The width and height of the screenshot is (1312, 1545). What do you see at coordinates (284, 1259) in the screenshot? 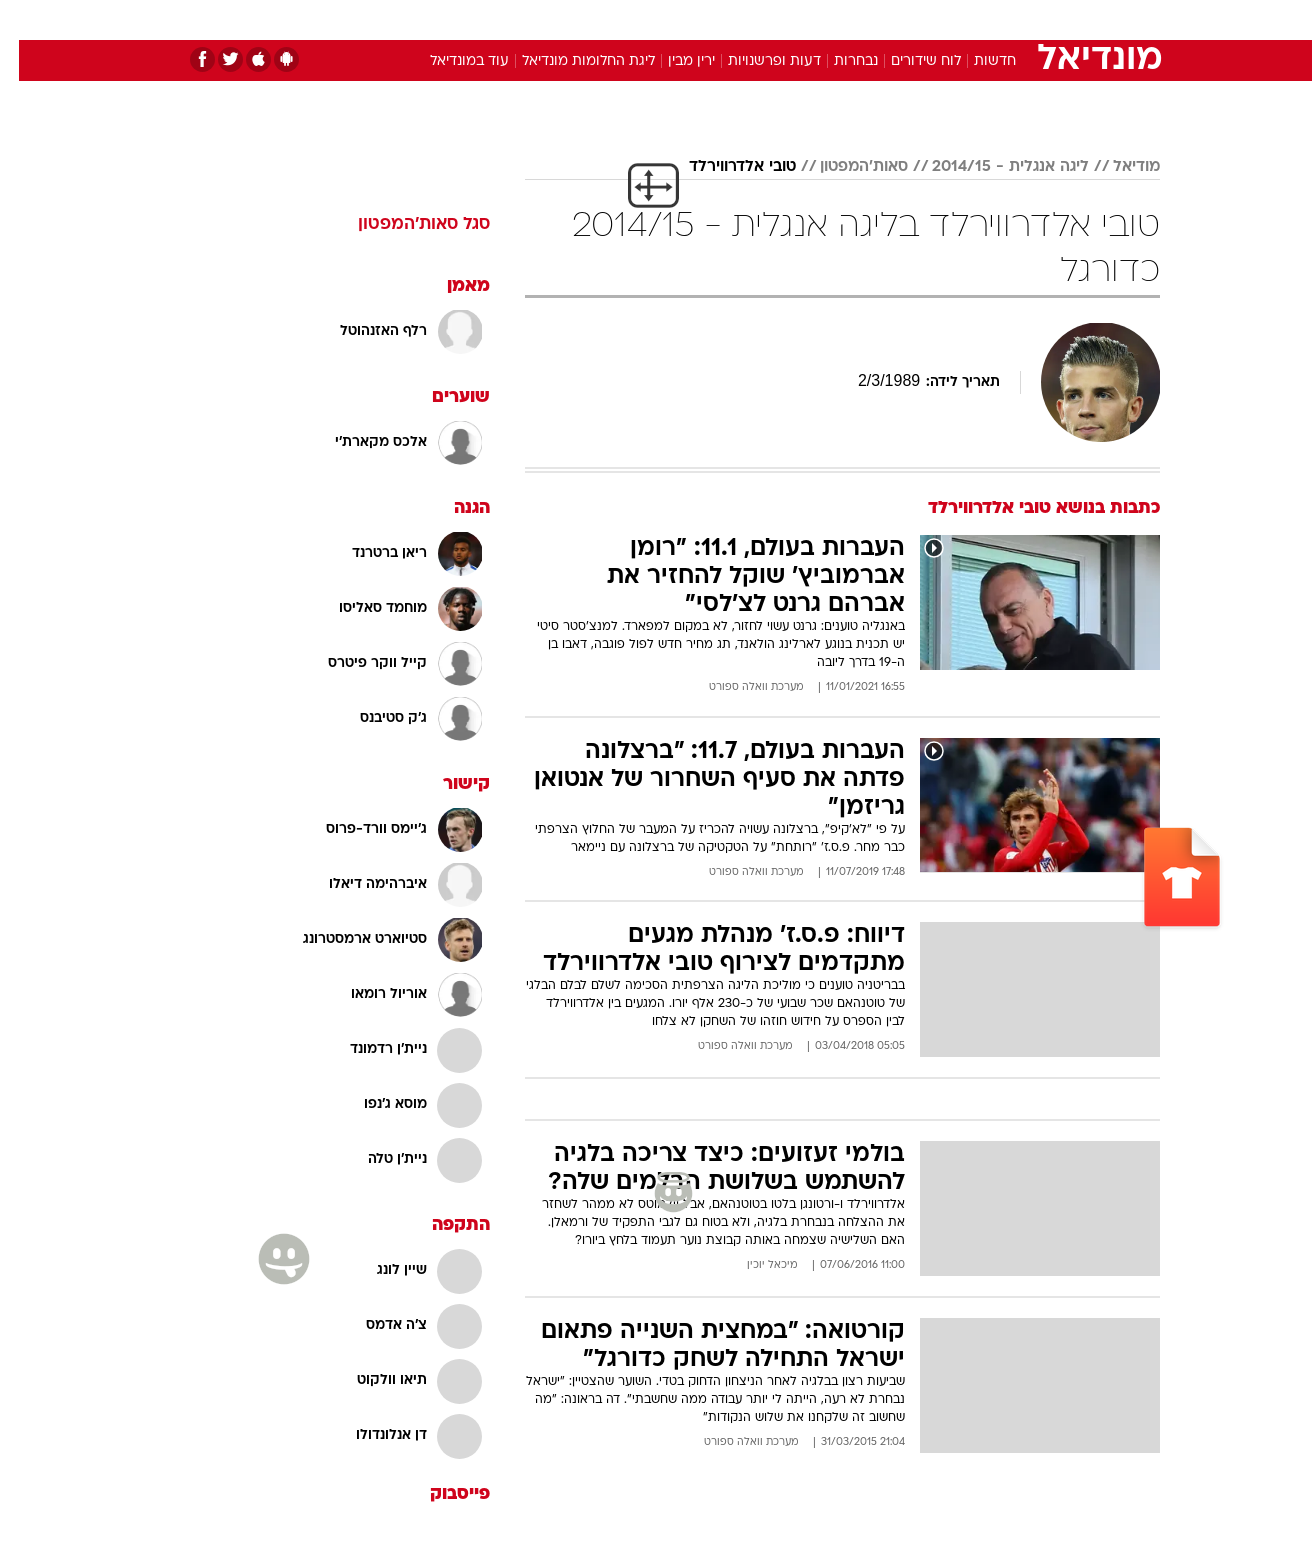
I see `emoji reaction showing playful or teasing mood` at bounding box center [284, 1259].